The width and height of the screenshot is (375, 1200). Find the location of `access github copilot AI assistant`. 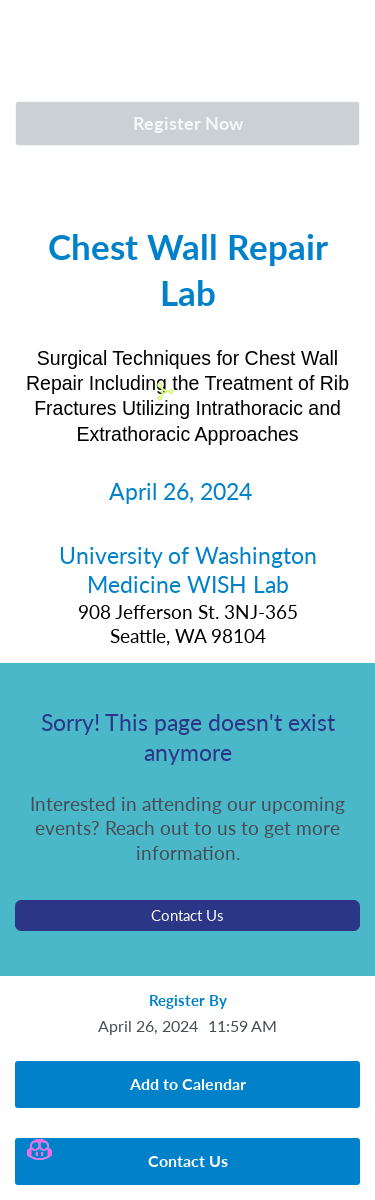

access github copilot AI assistant is located at coordinates (39, 1149).